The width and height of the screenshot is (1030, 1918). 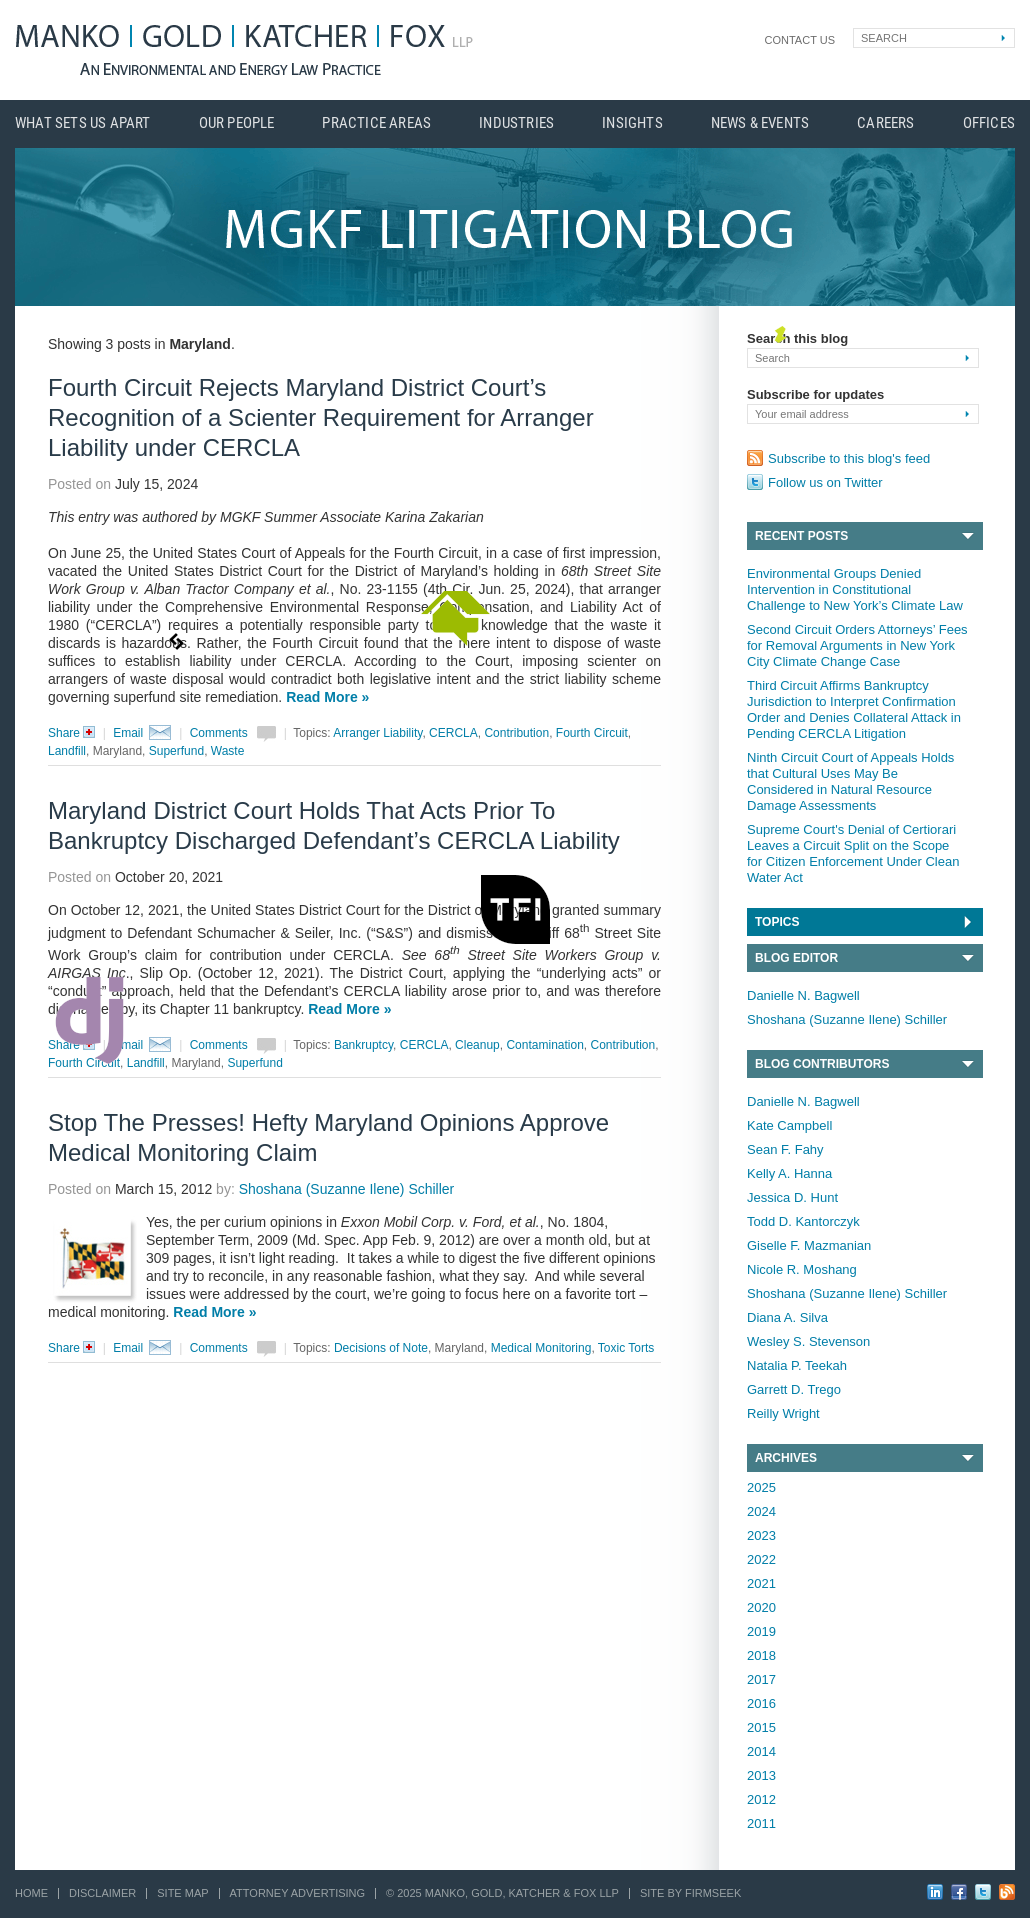 What do you see at coordinates (176, 641) in the screenshot?
I see `visit sitepoint website or resources` at bounding box center [176, 641].